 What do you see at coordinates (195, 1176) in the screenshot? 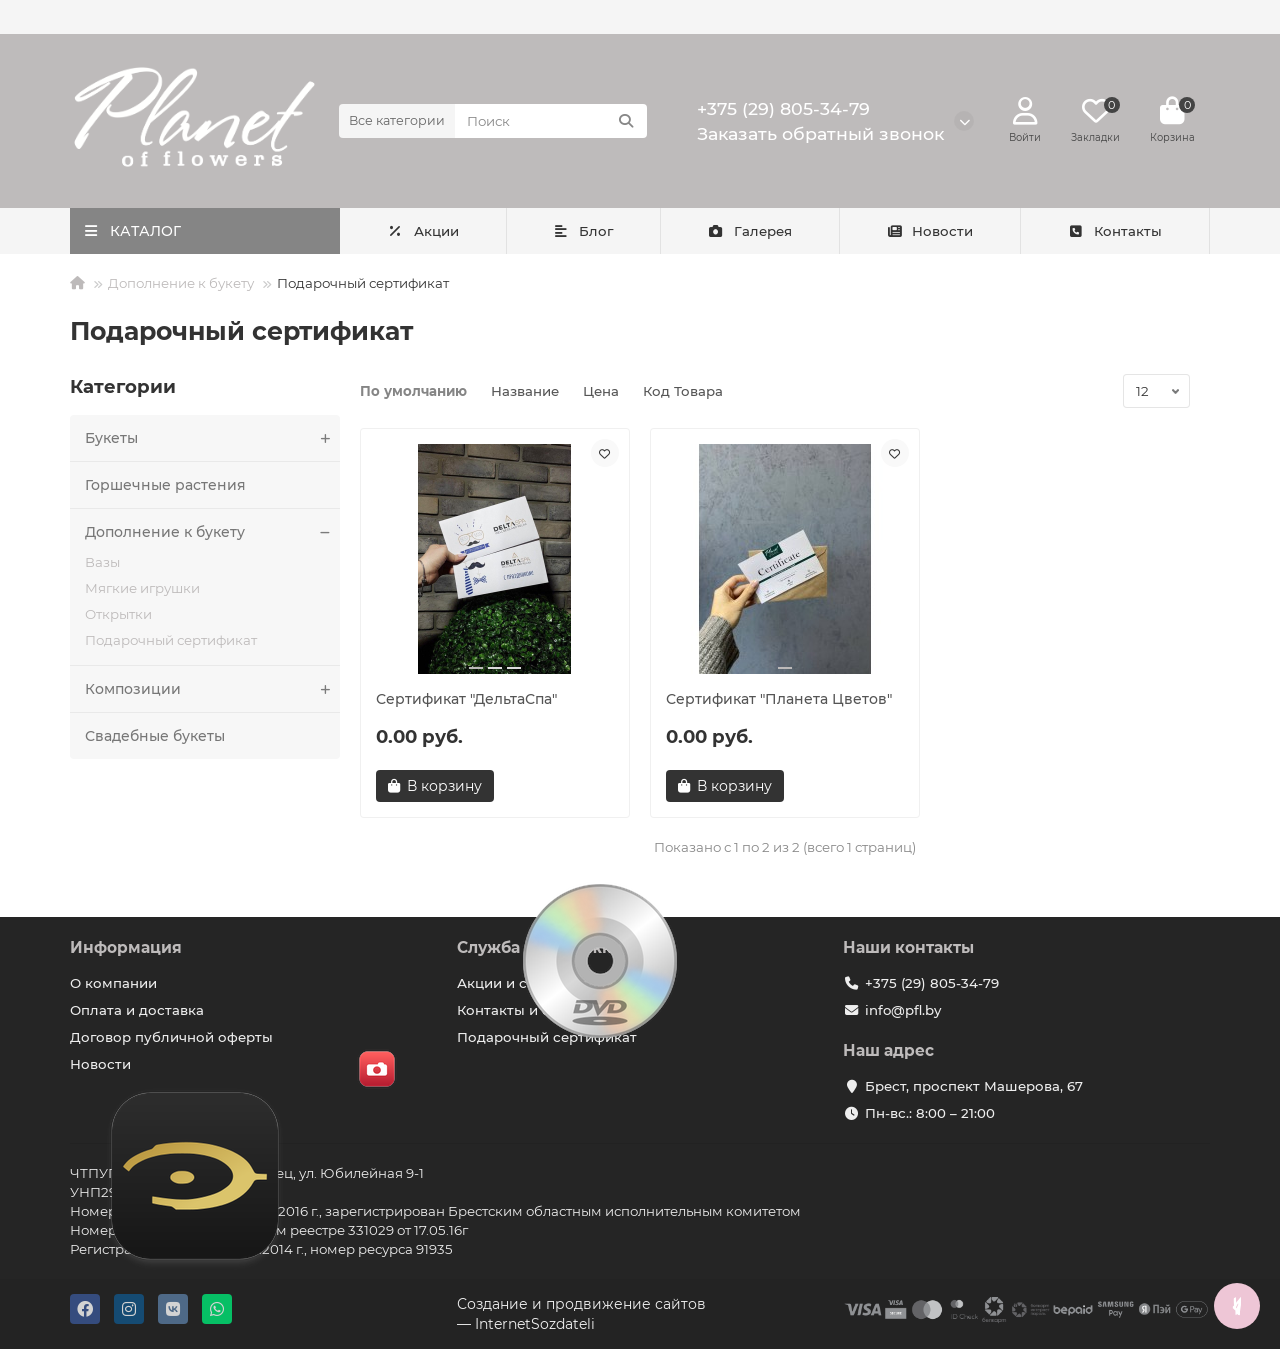
I see `open the halo app` at bounding box center [195, 1176].